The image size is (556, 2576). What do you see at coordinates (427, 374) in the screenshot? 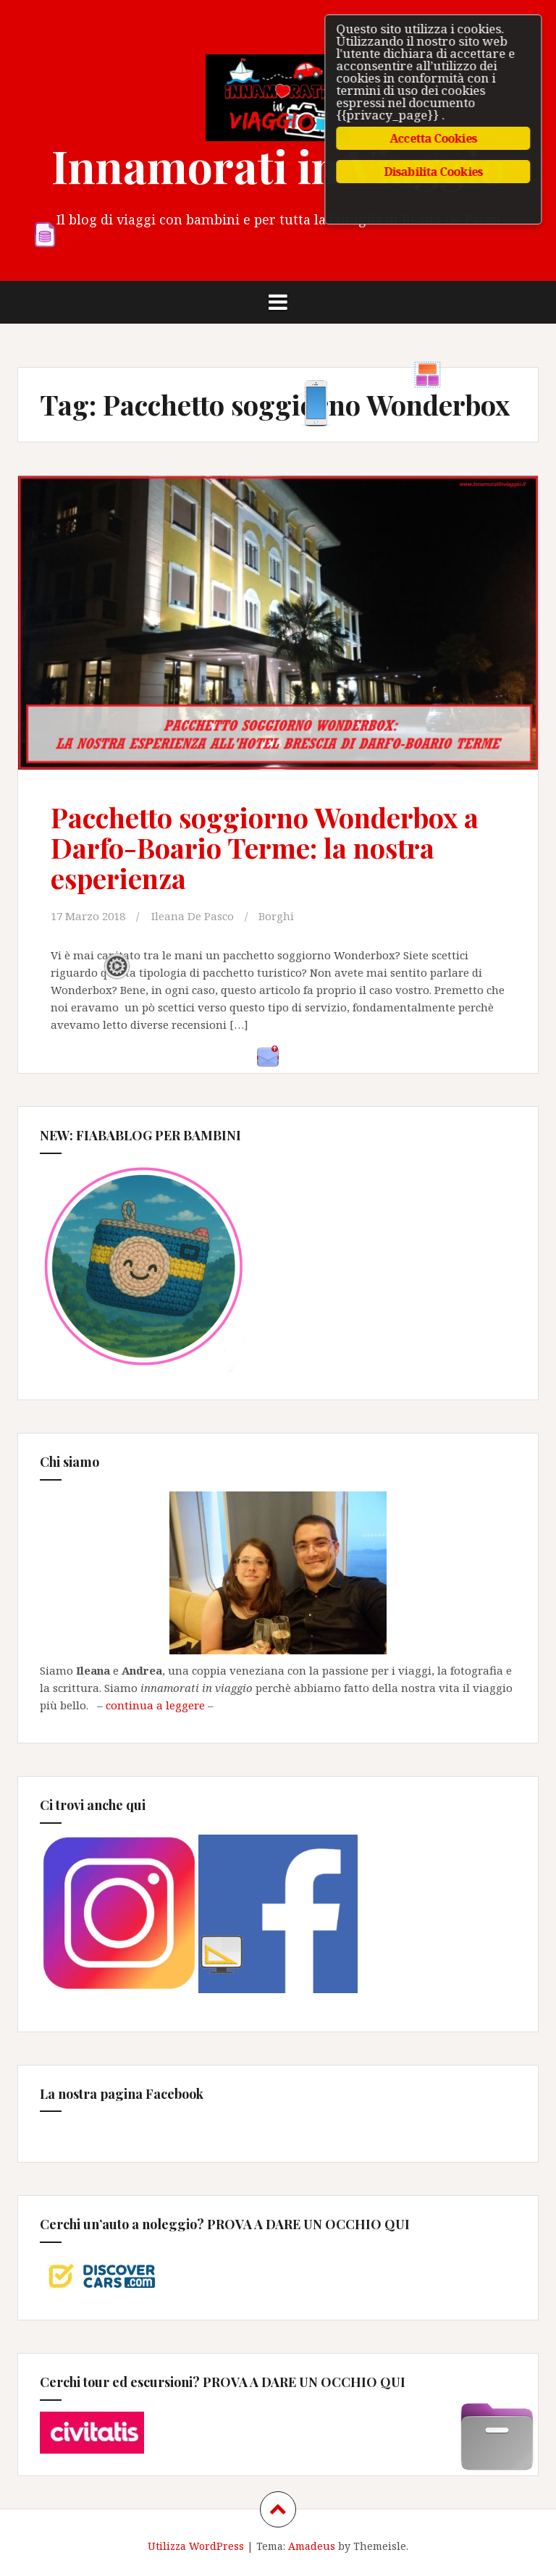
I see `select all items in the current view` at bounding box center [427, 374].